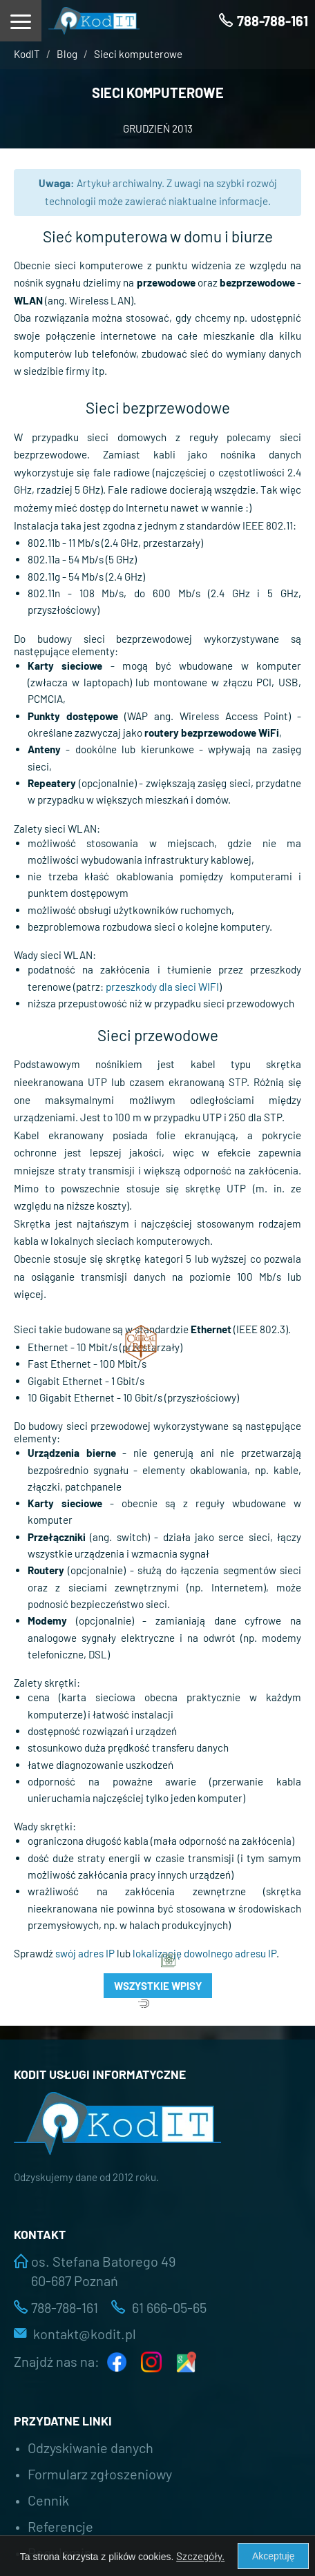  Describe the element at coordinates (168, 1960) in the screenshot. I see `create react app logo` at that location.